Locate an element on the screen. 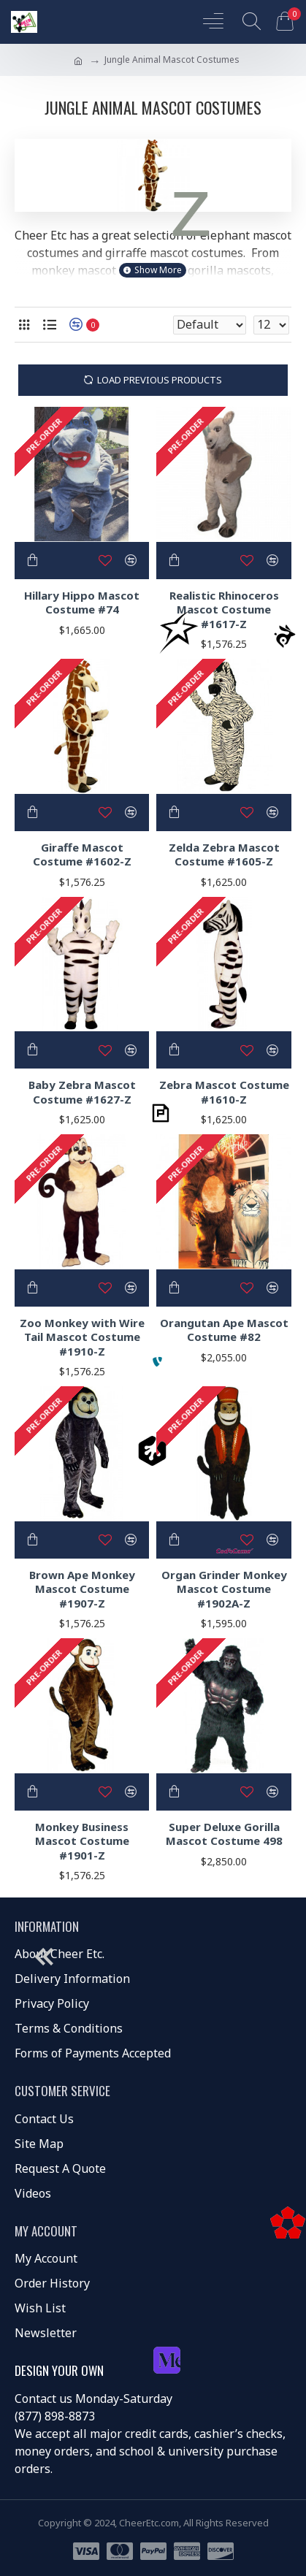  open the Medium app is located at coordinates (167, 2360).